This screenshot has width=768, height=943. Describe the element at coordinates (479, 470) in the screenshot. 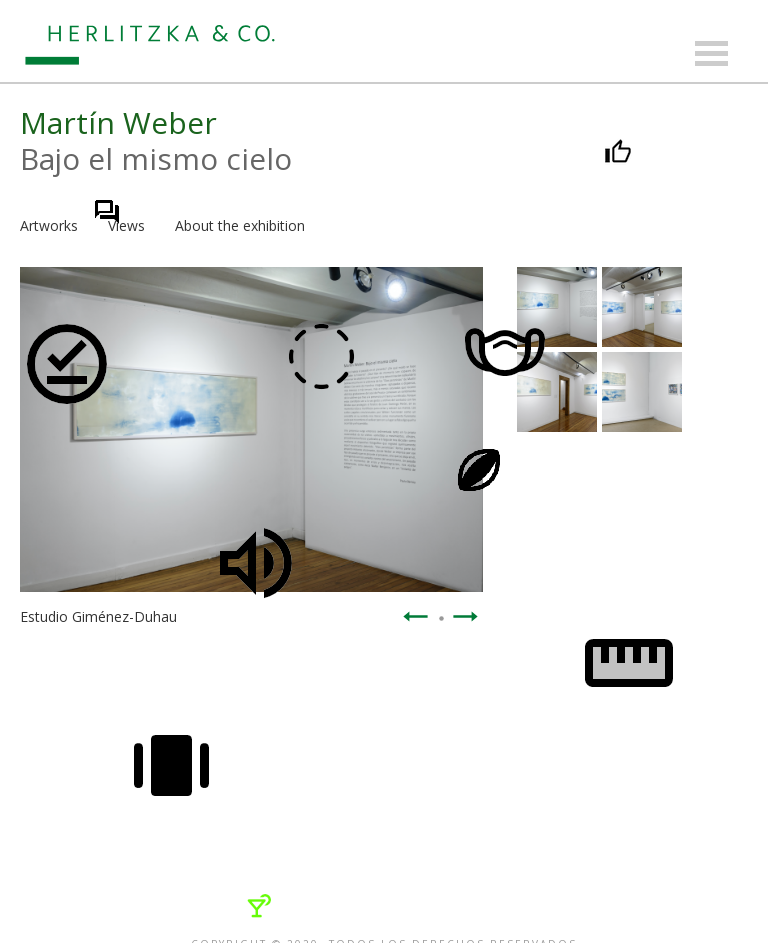

I see `view rugby sports content` at that location.